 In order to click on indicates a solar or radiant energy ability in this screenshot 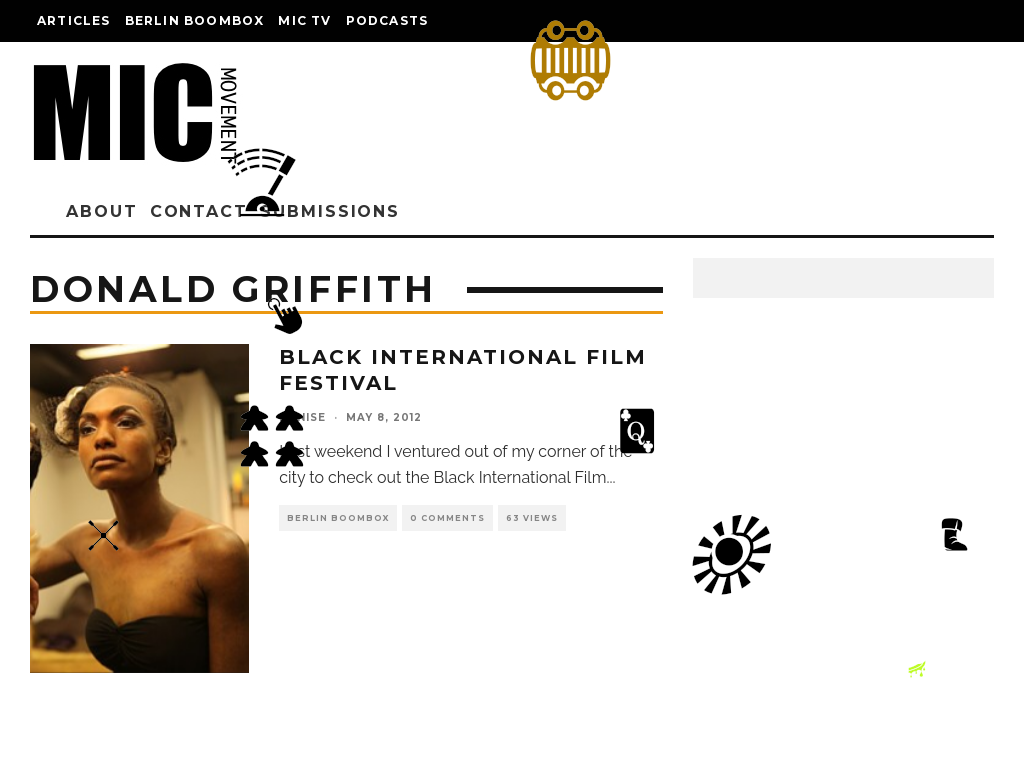, I will do `click(732, 554)`.